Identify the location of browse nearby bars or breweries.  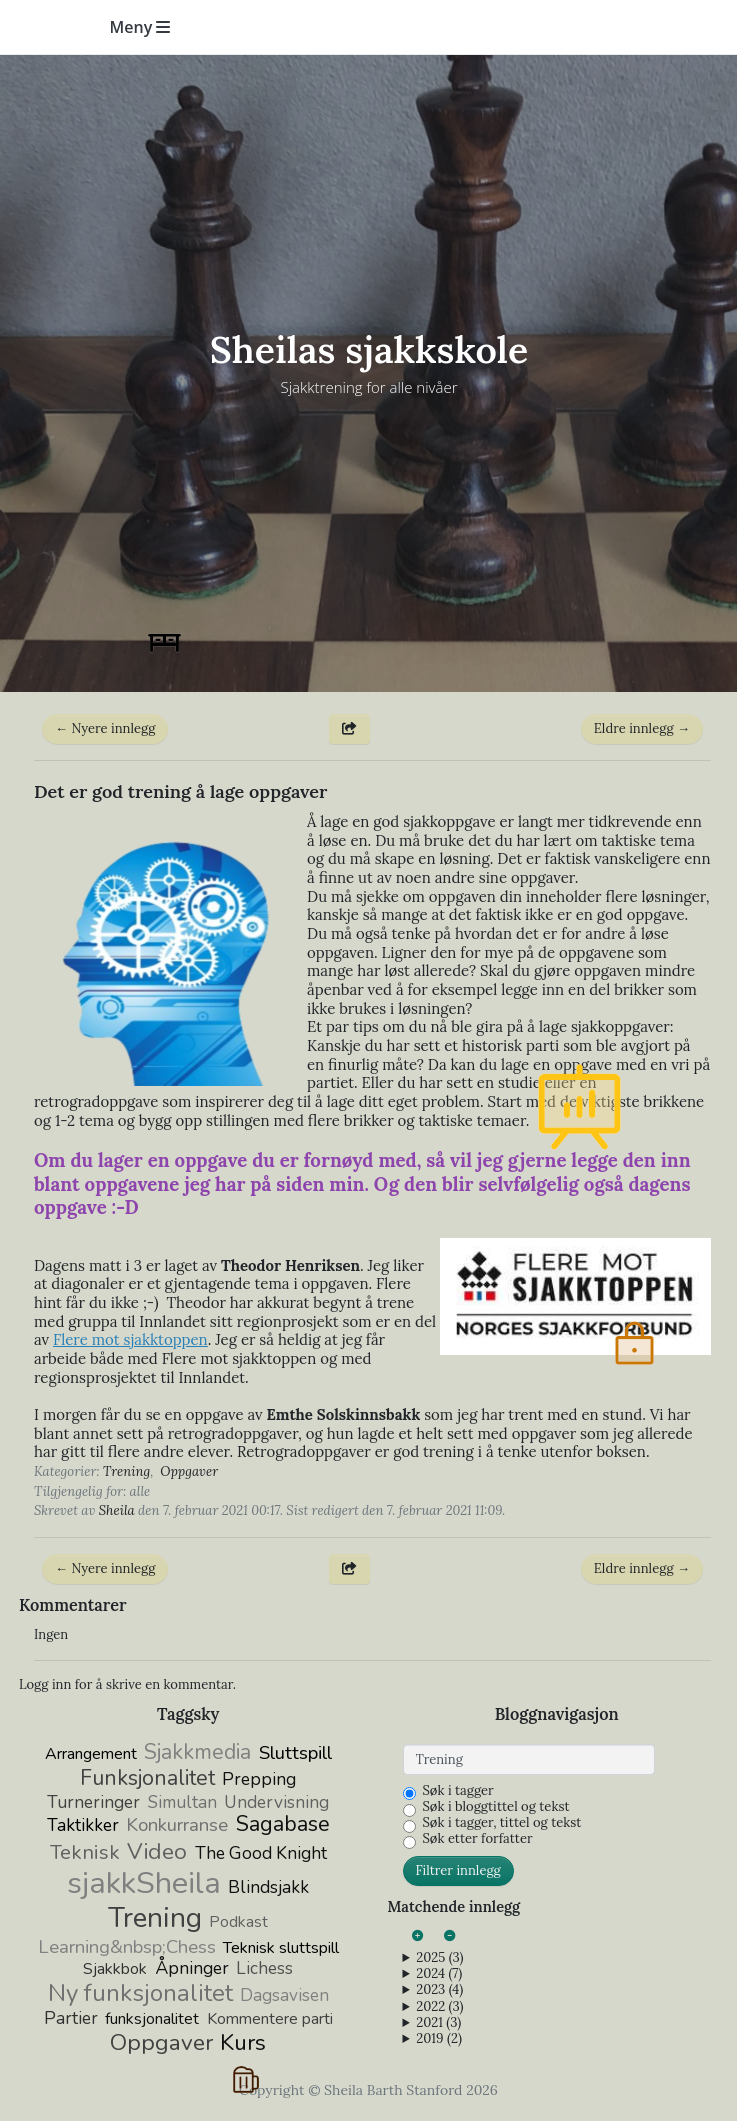
(244, 2080).